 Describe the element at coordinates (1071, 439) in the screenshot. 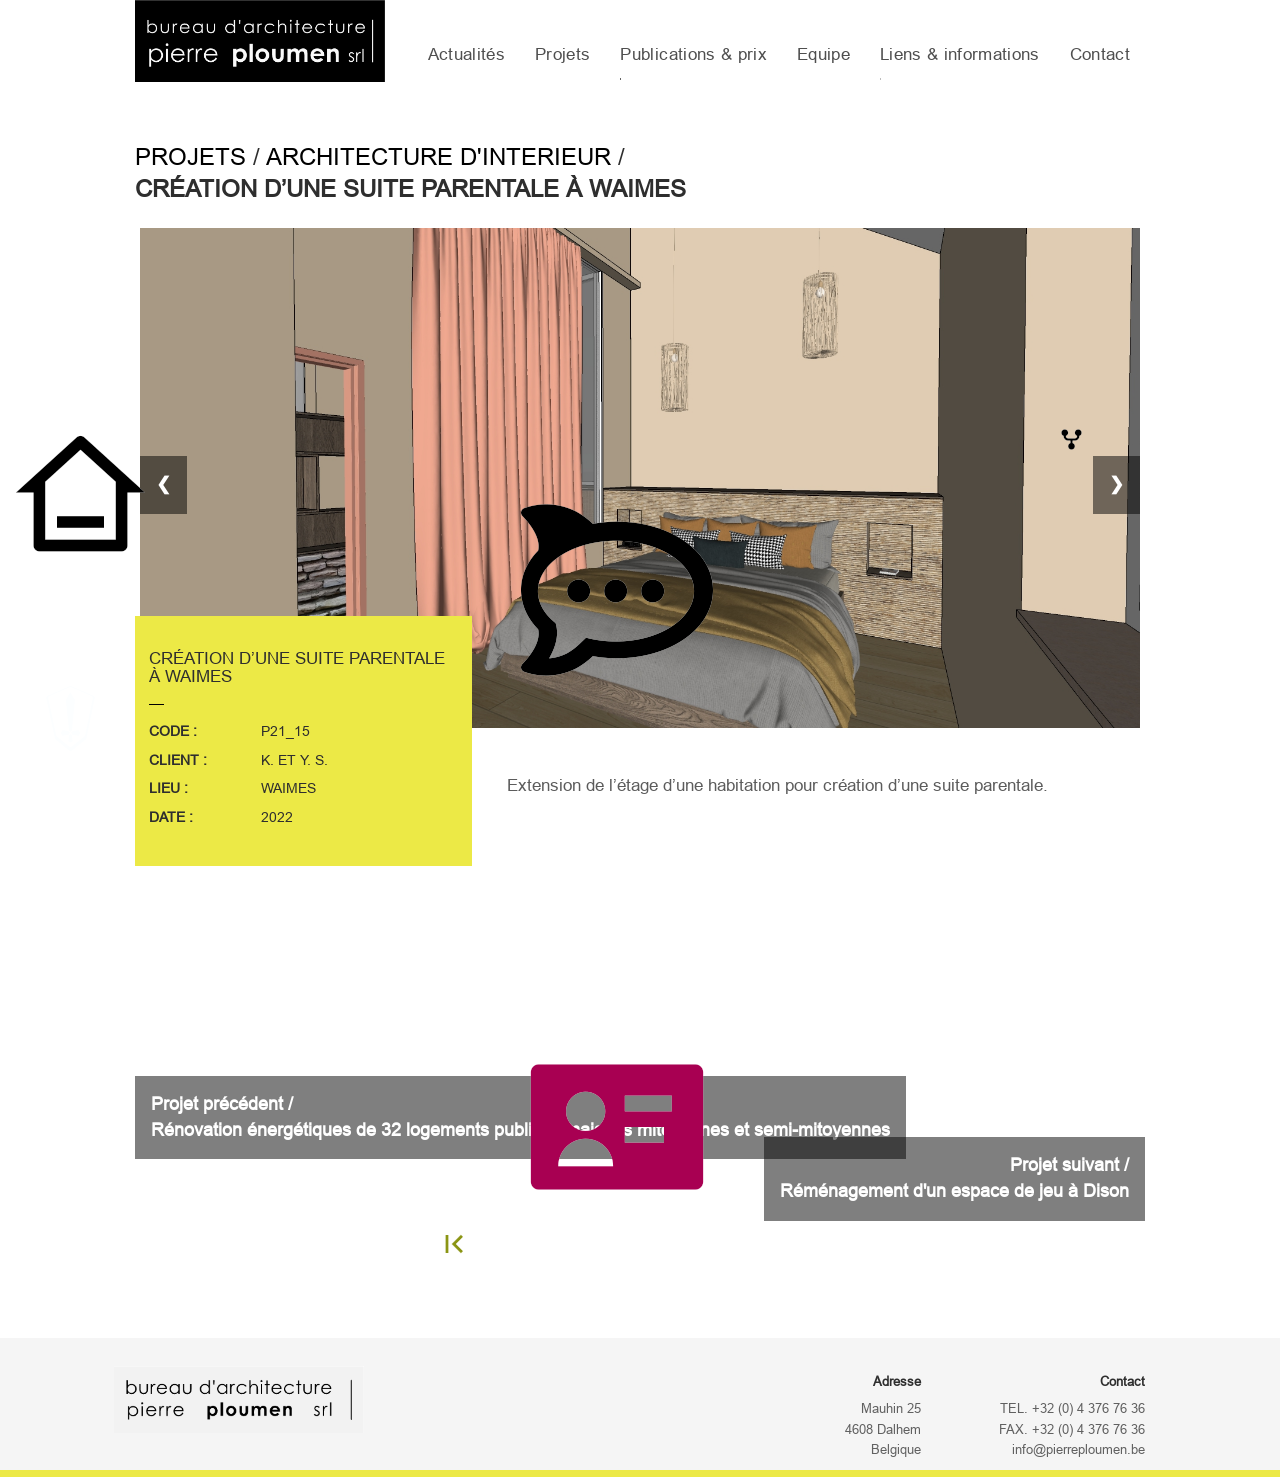

I see `fork a repository` at that location.